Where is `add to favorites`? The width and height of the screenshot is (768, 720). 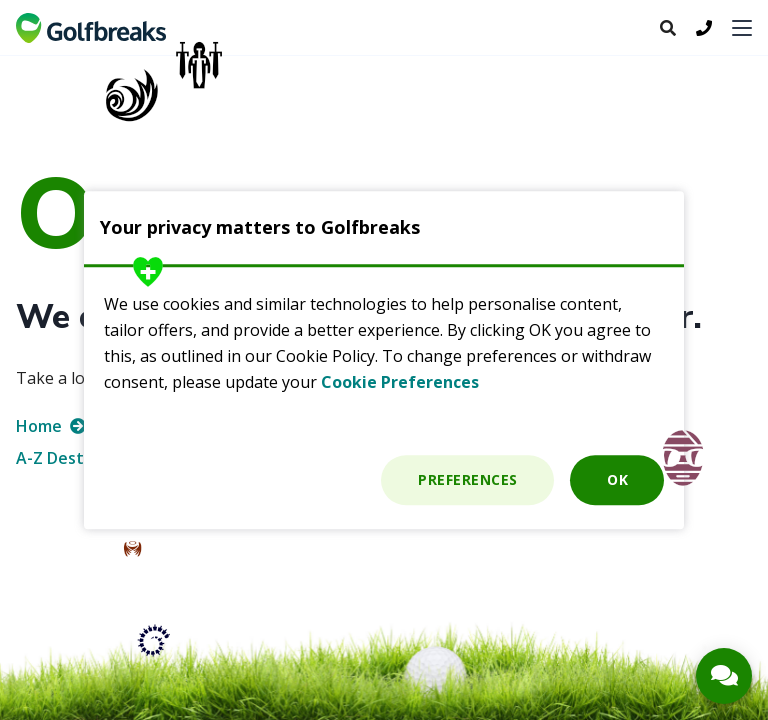
add to favorites is located at coordinates (148, 272).